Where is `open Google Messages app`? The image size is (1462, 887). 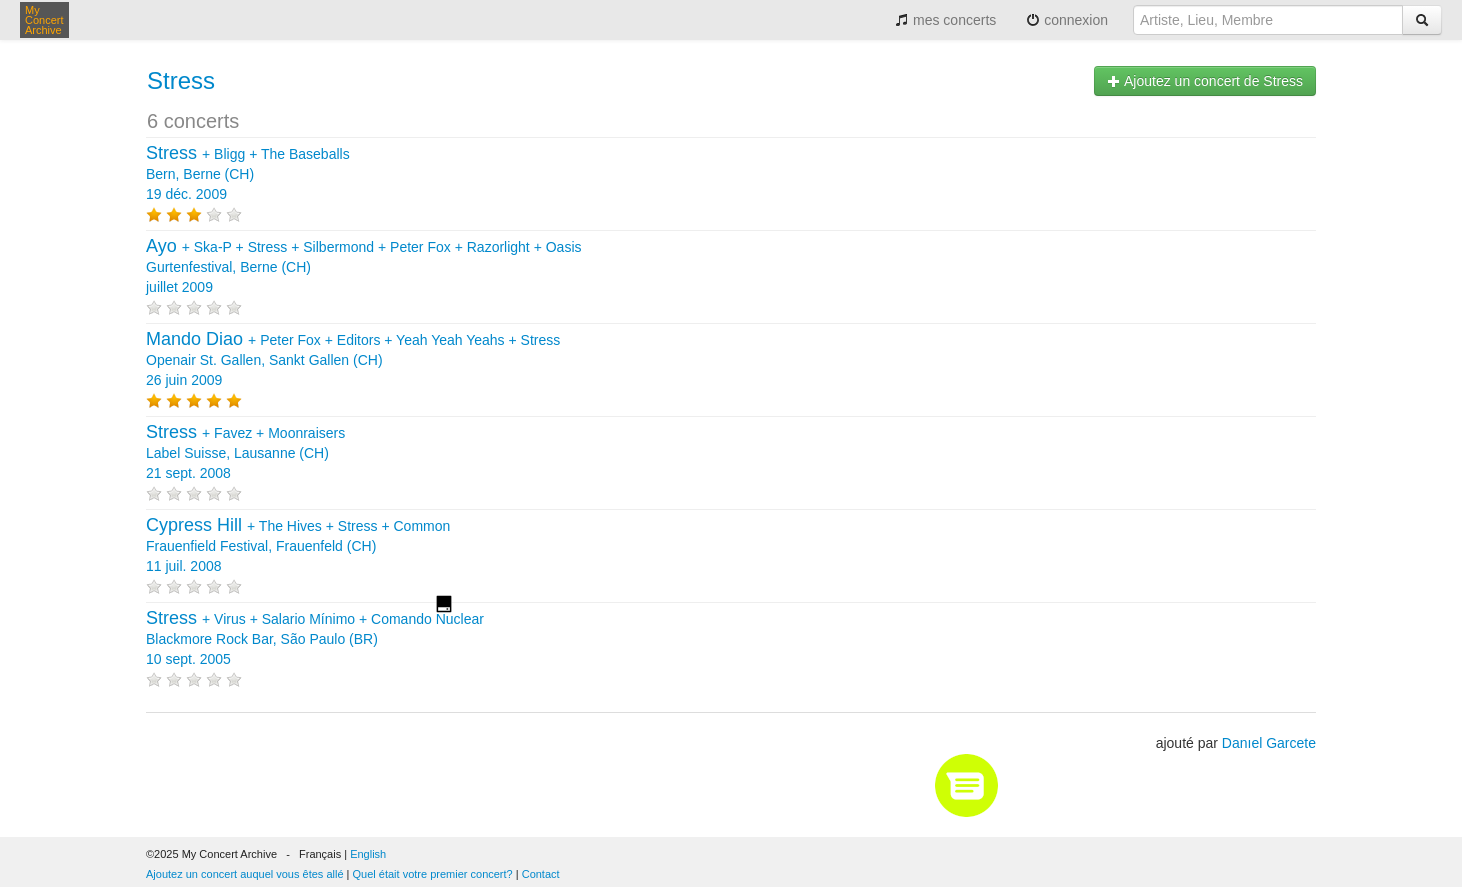 open Google Messages app is located at coordinates (966, 785).